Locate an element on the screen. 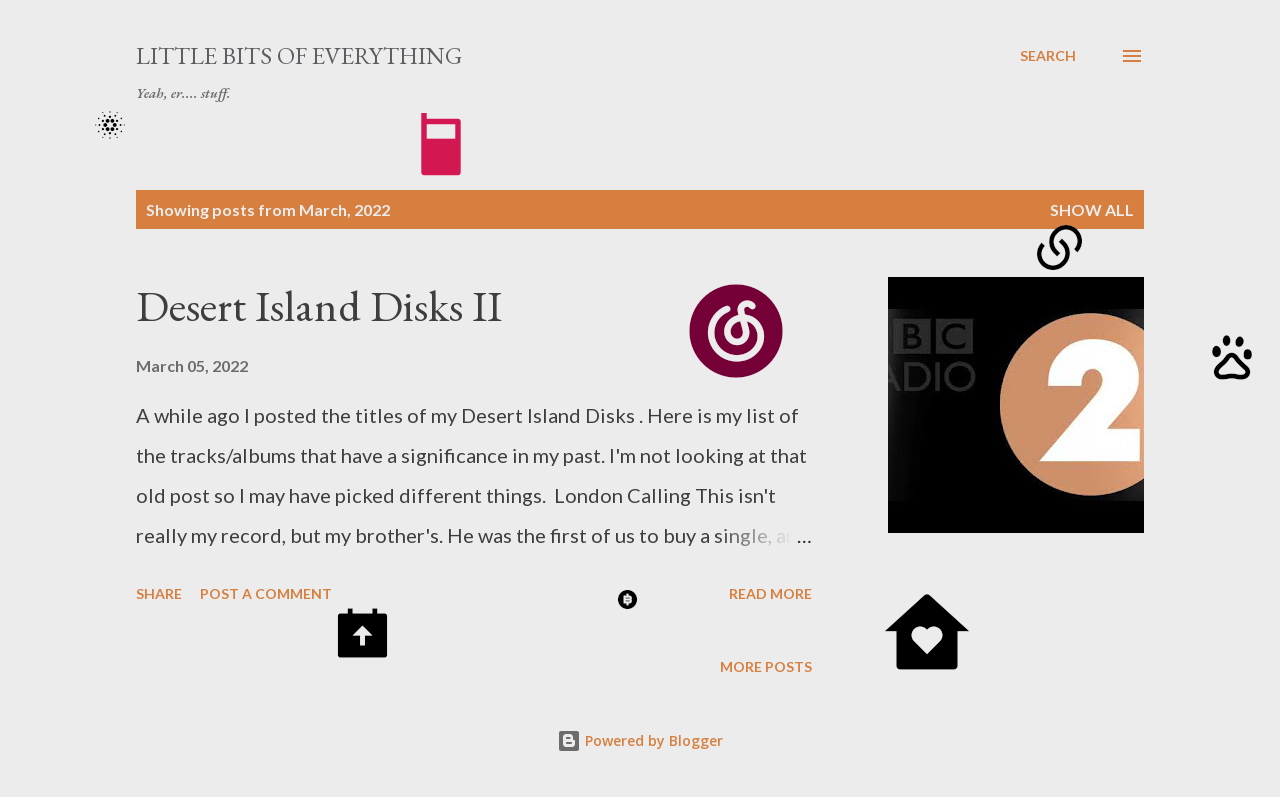 This screenshot has height=797, width=1280. access your favorite or loved home is located at coordinates (927, 635).